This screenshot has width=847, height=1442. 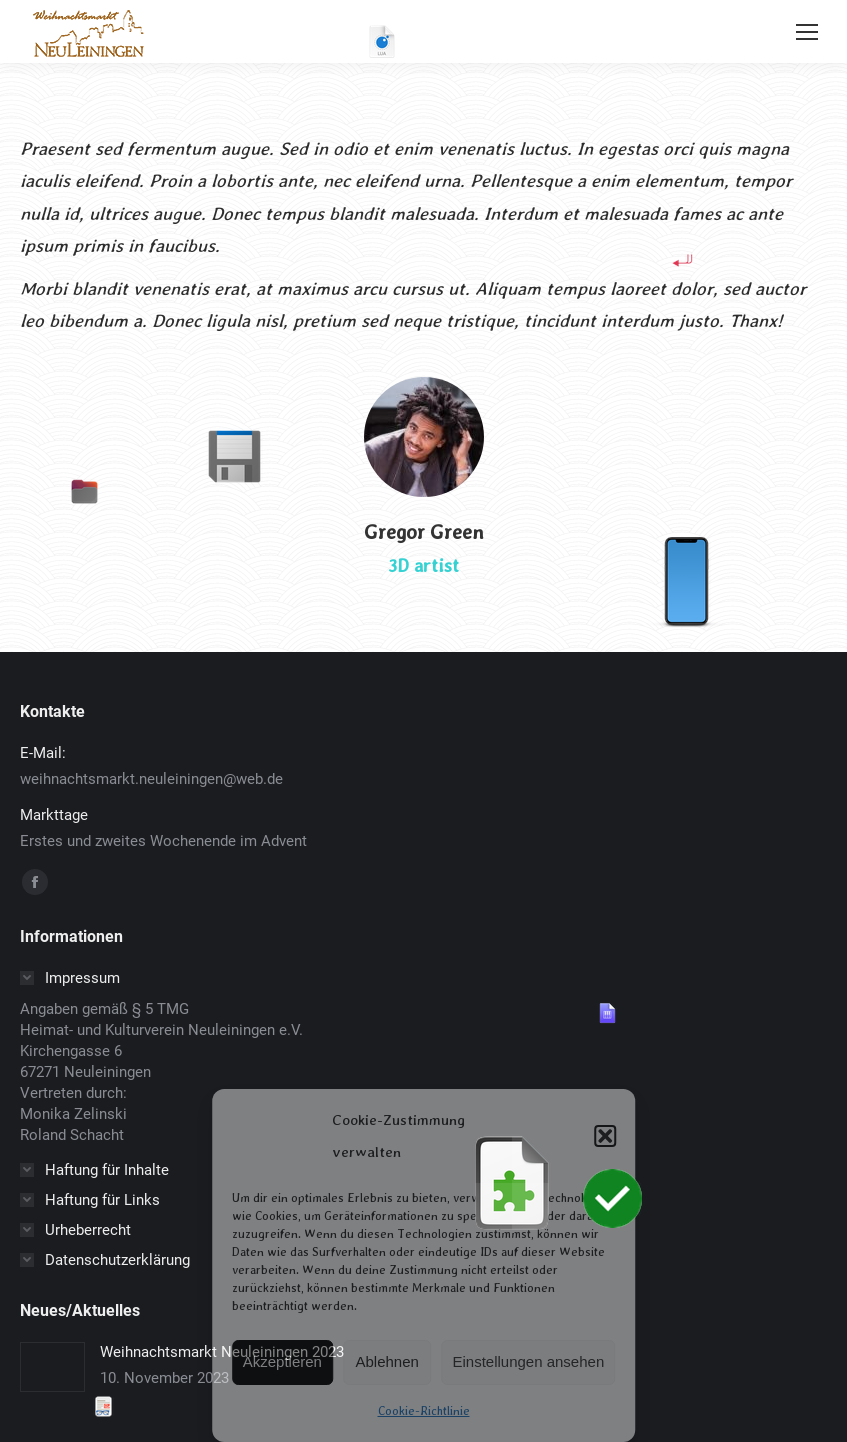 I want to click on reply to all recipients of an email, so click(x=682, y=259).